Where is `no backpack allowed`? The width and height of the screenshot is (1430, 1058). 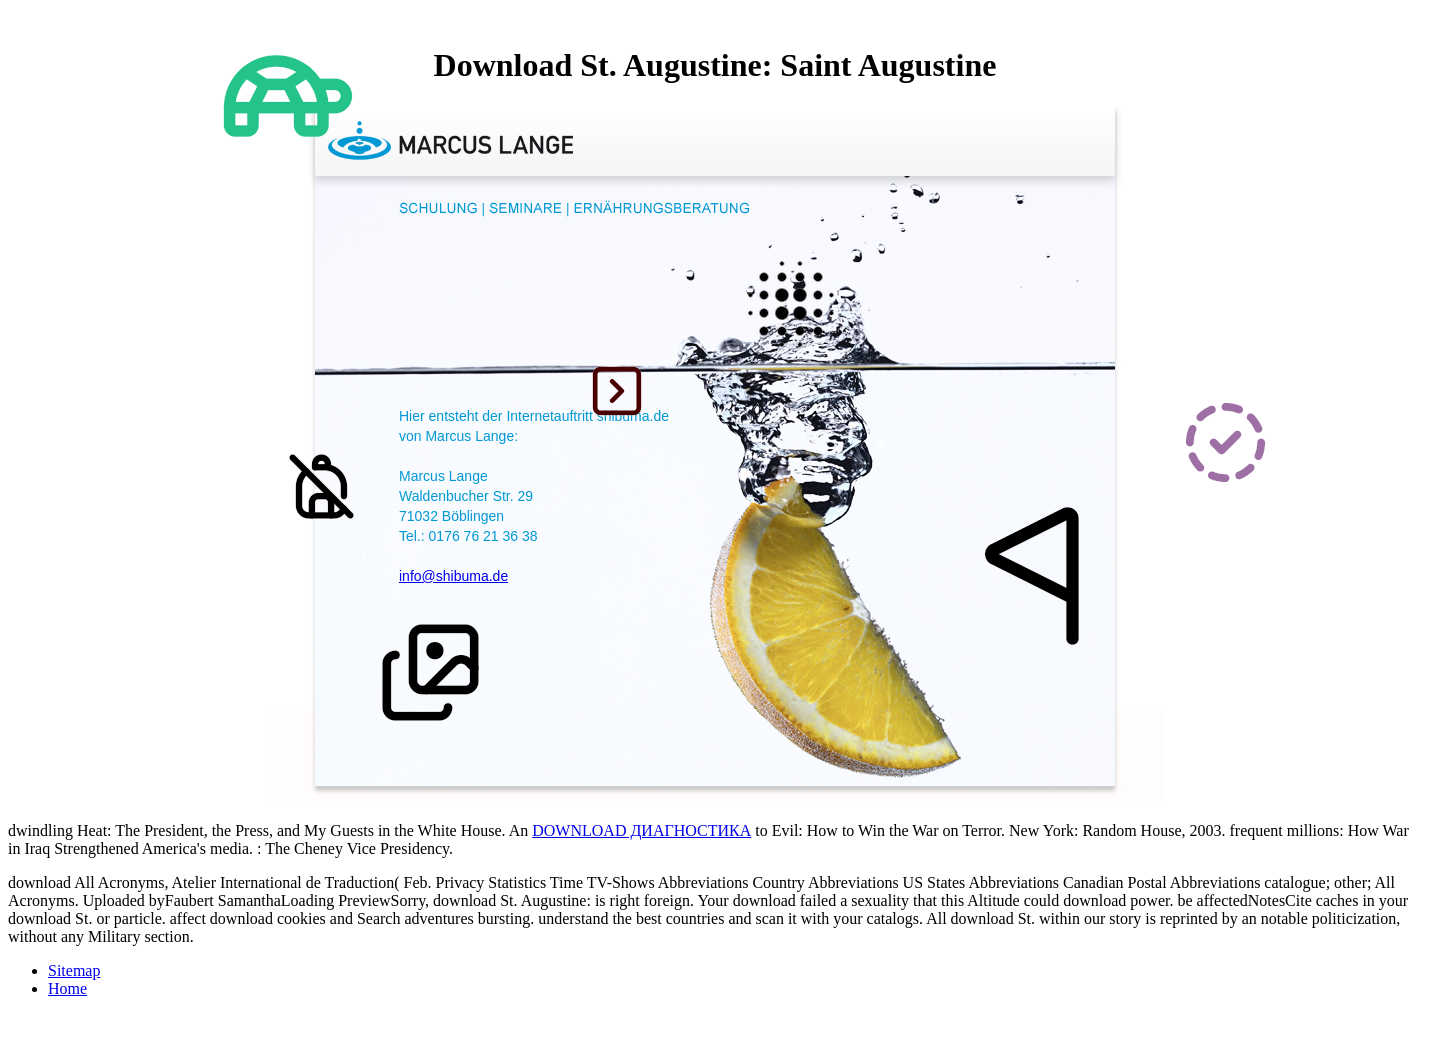
no backpack allowed is located at coordinates (321, 486).